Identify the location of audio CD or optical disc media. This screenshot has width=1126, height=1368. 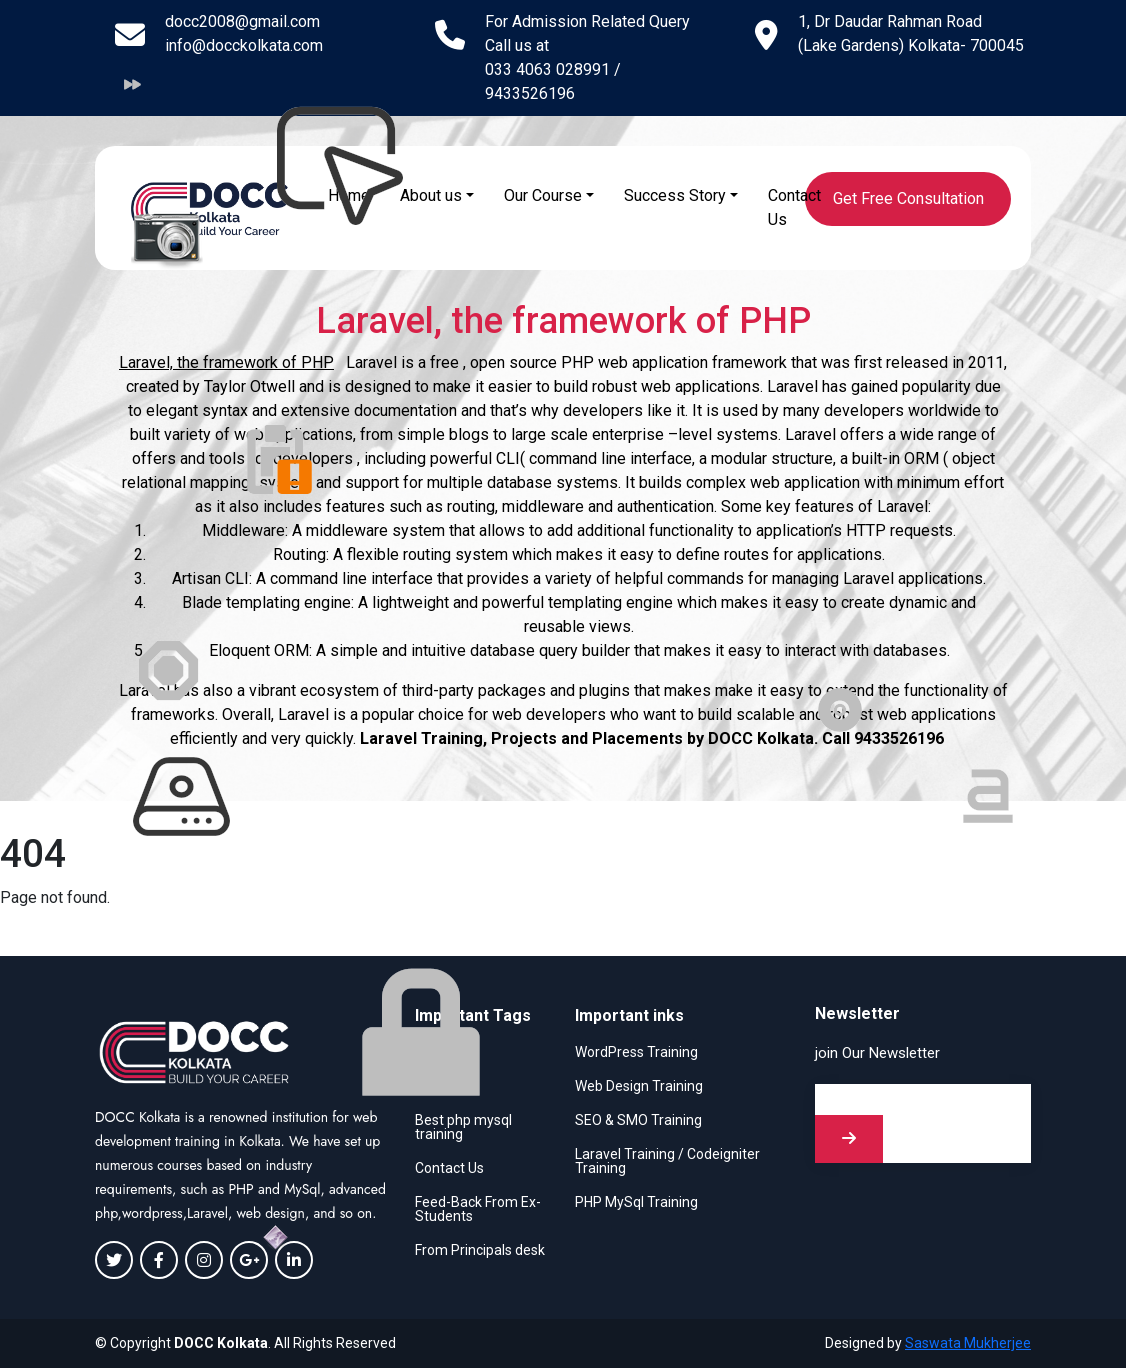
(840, 710).